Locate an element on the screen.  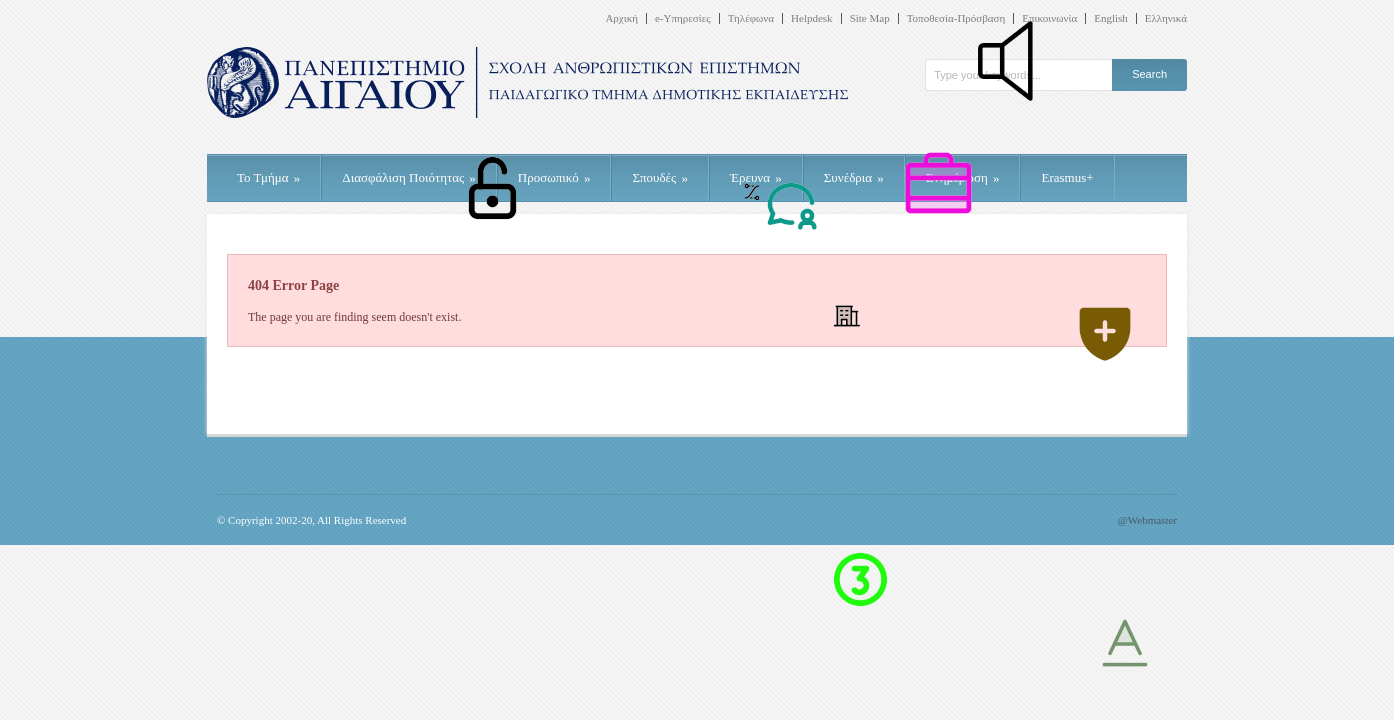
add new security protection is located at coordinates (1105, 331).